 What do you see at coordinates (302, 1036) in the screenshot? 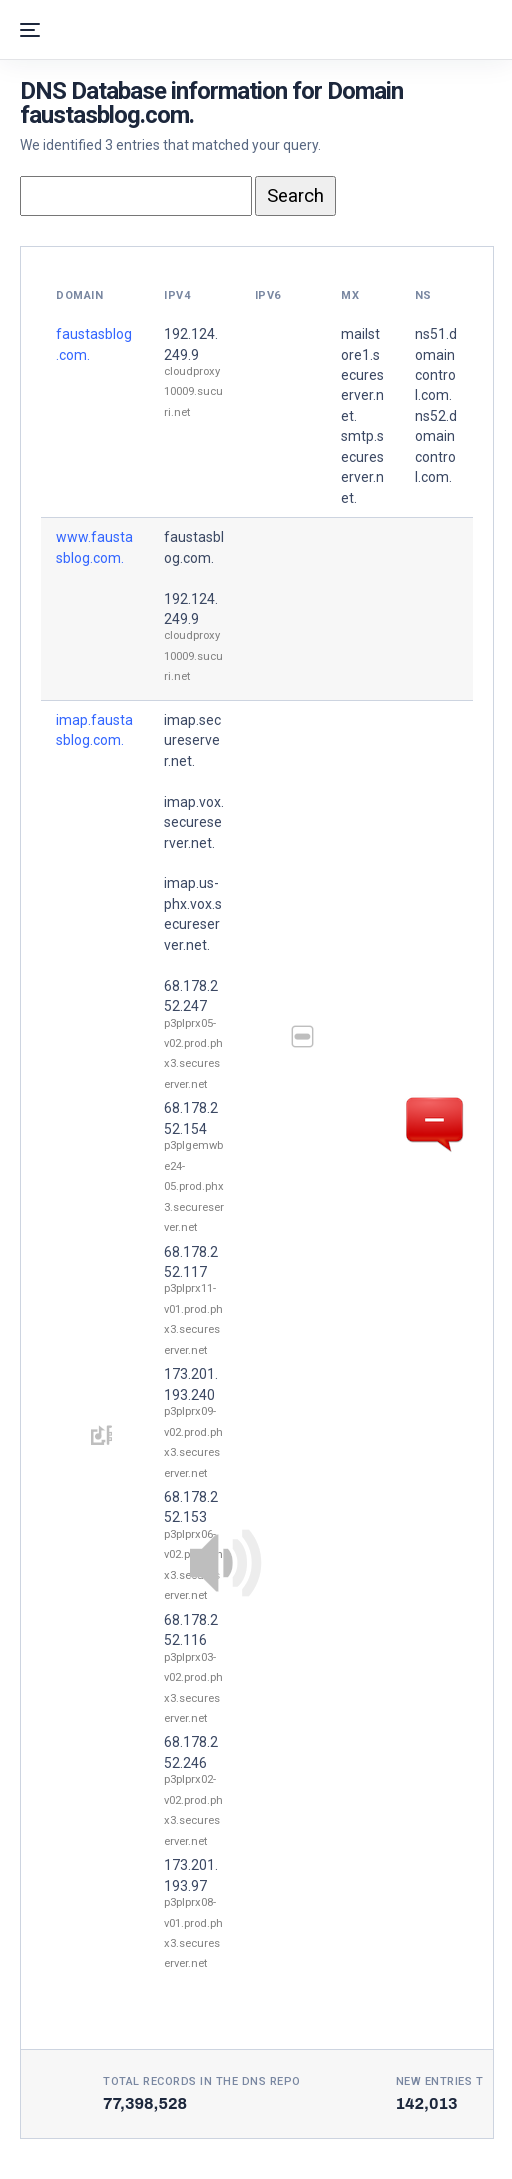
I see `indicates a partially selected or indeterminate checkbox state` at bounding box center [302, 1036].